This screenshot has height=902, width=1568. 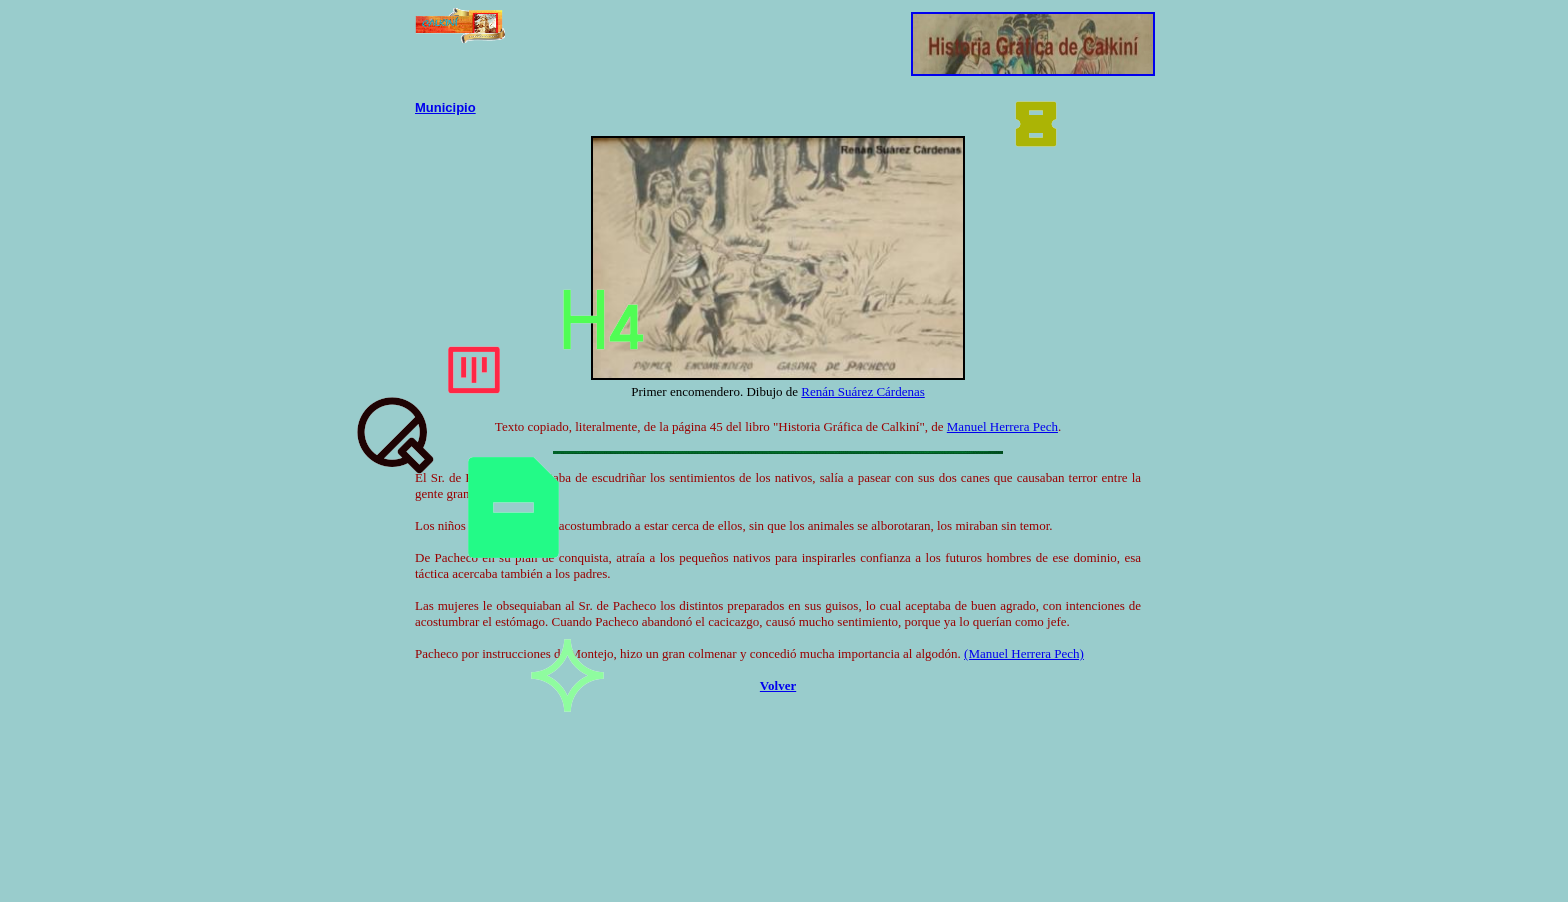 I want to click on indicates bright or sunny weather conditions, so click(x=567, y=675).